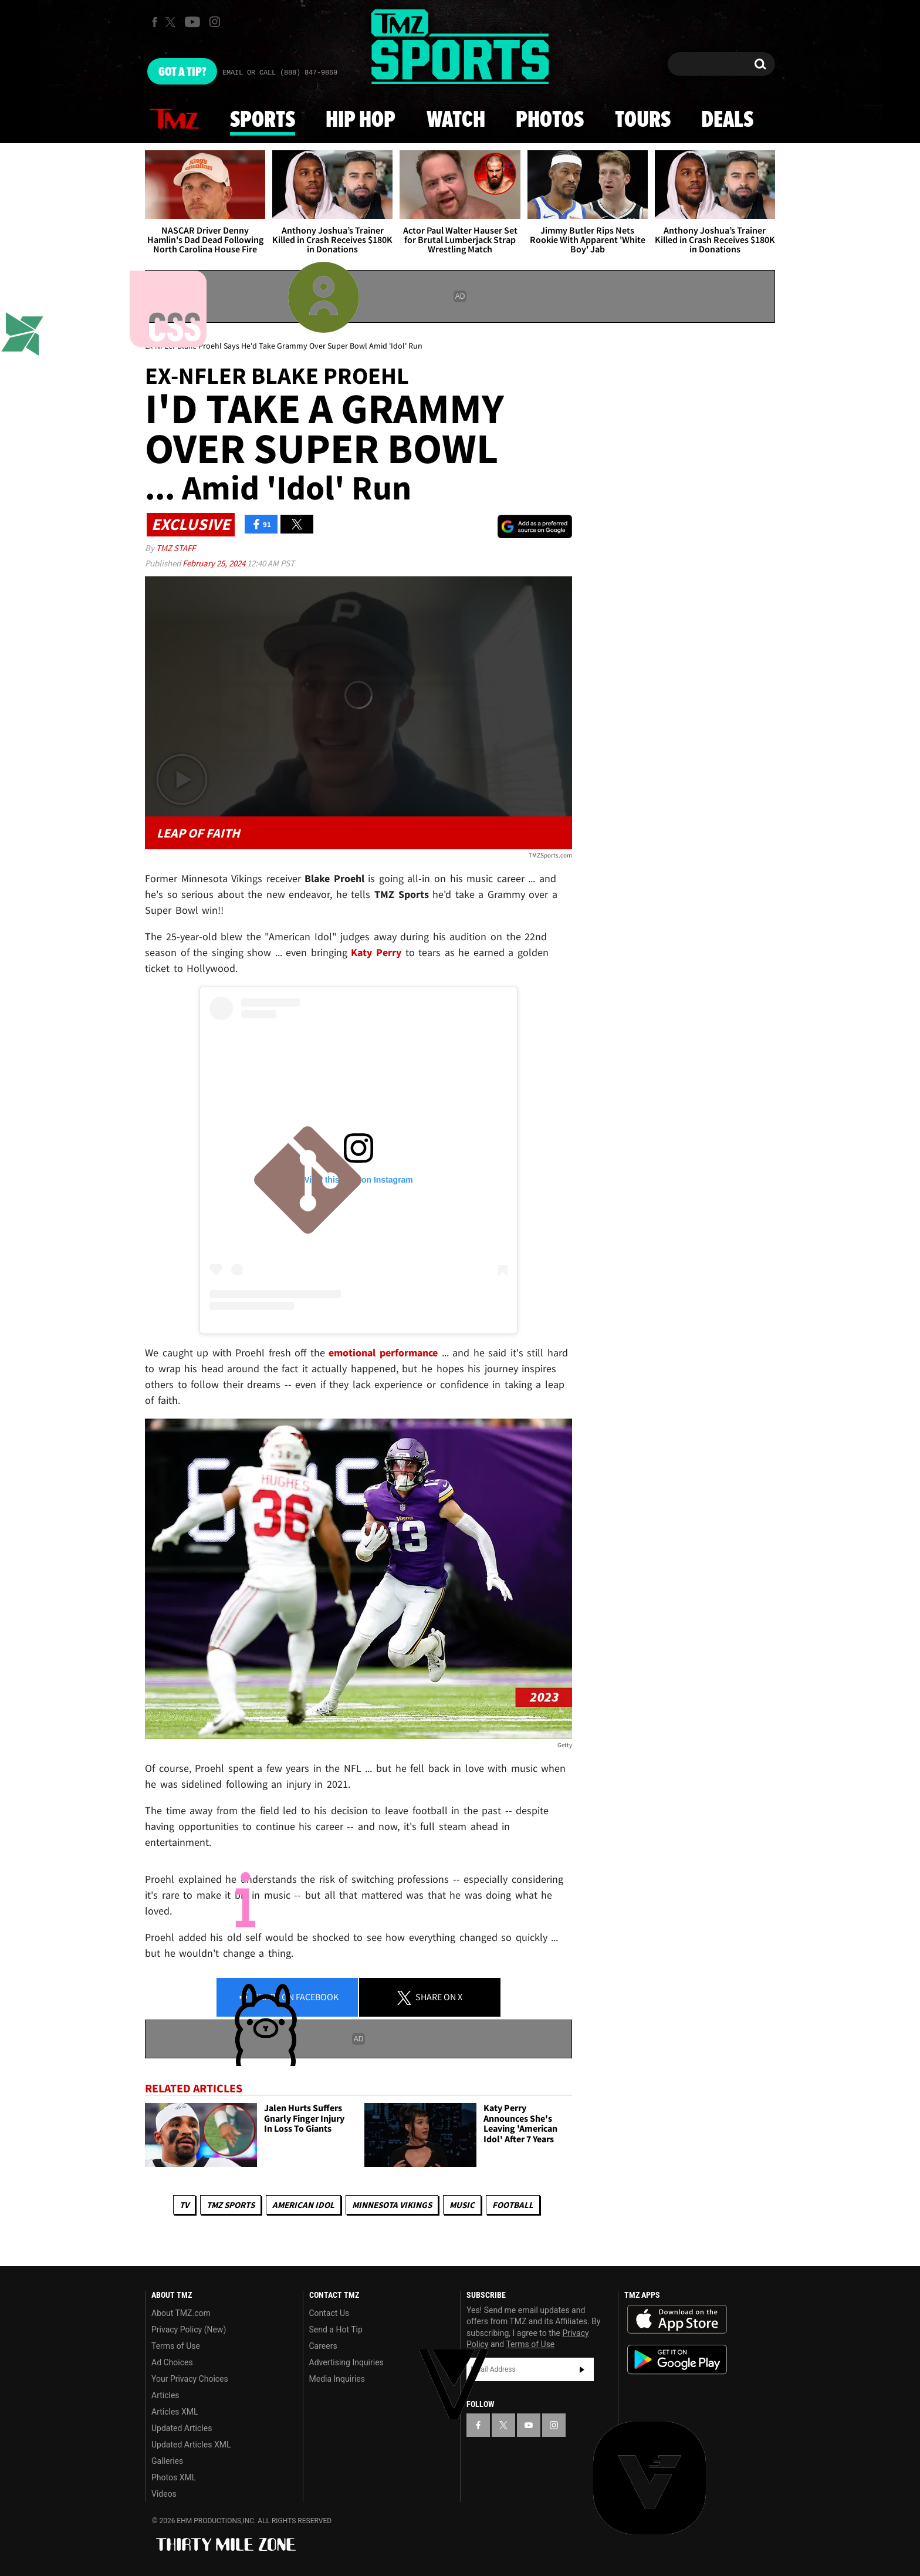 The height and width of the screenshot is (2576, 920). I want to click on git version control logo, so click(307, 1180).